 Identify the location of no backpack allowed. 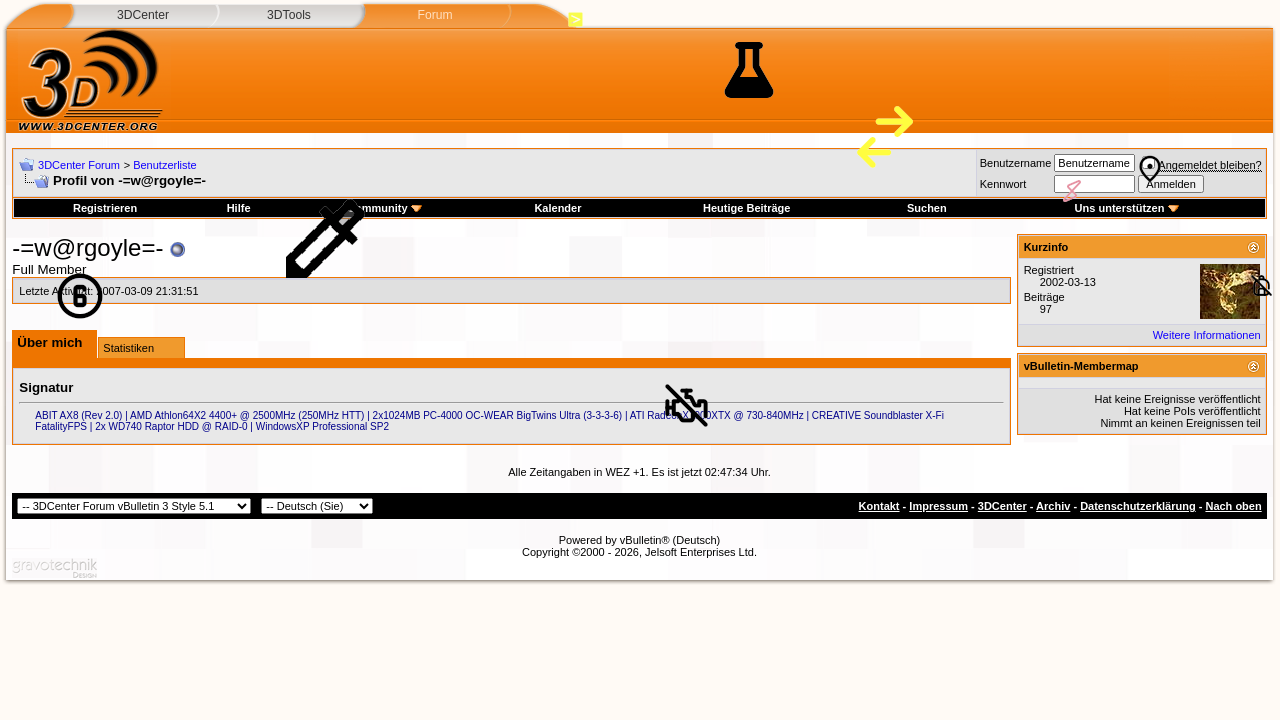
(1261, 285).